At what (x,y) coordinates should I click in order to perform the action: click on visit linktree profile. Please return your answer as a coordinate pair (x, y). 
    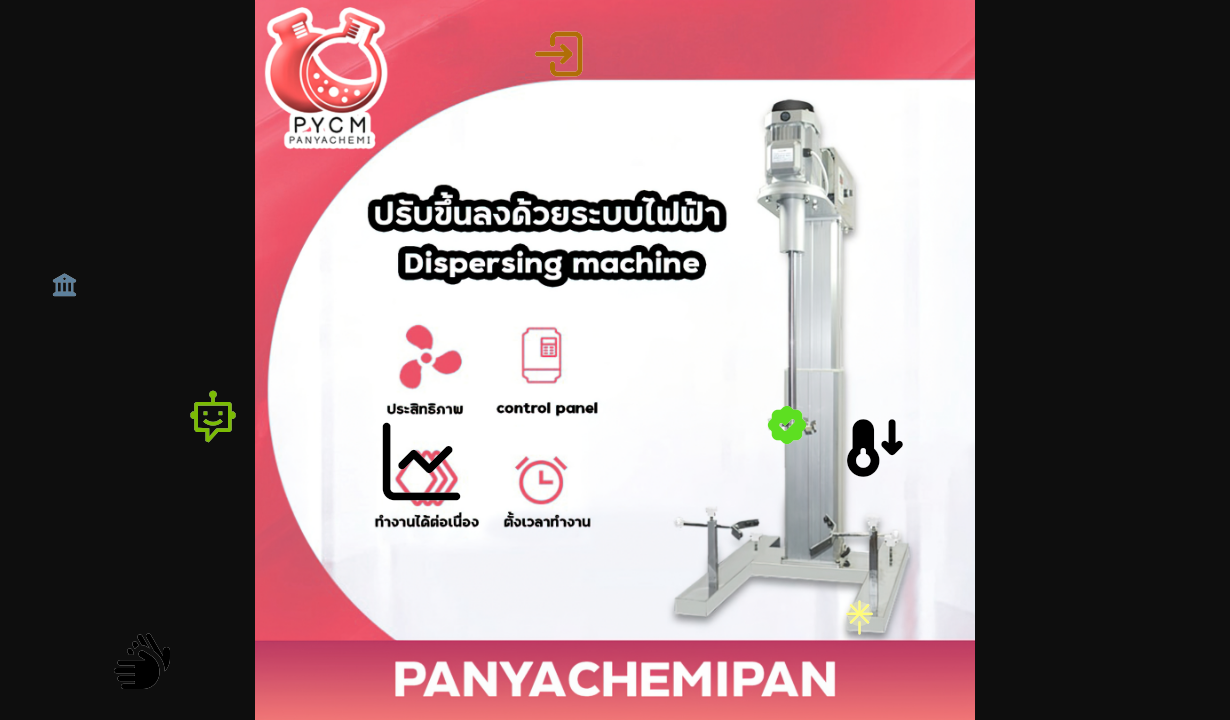
    Looking at the image, I should click on (859, 617).